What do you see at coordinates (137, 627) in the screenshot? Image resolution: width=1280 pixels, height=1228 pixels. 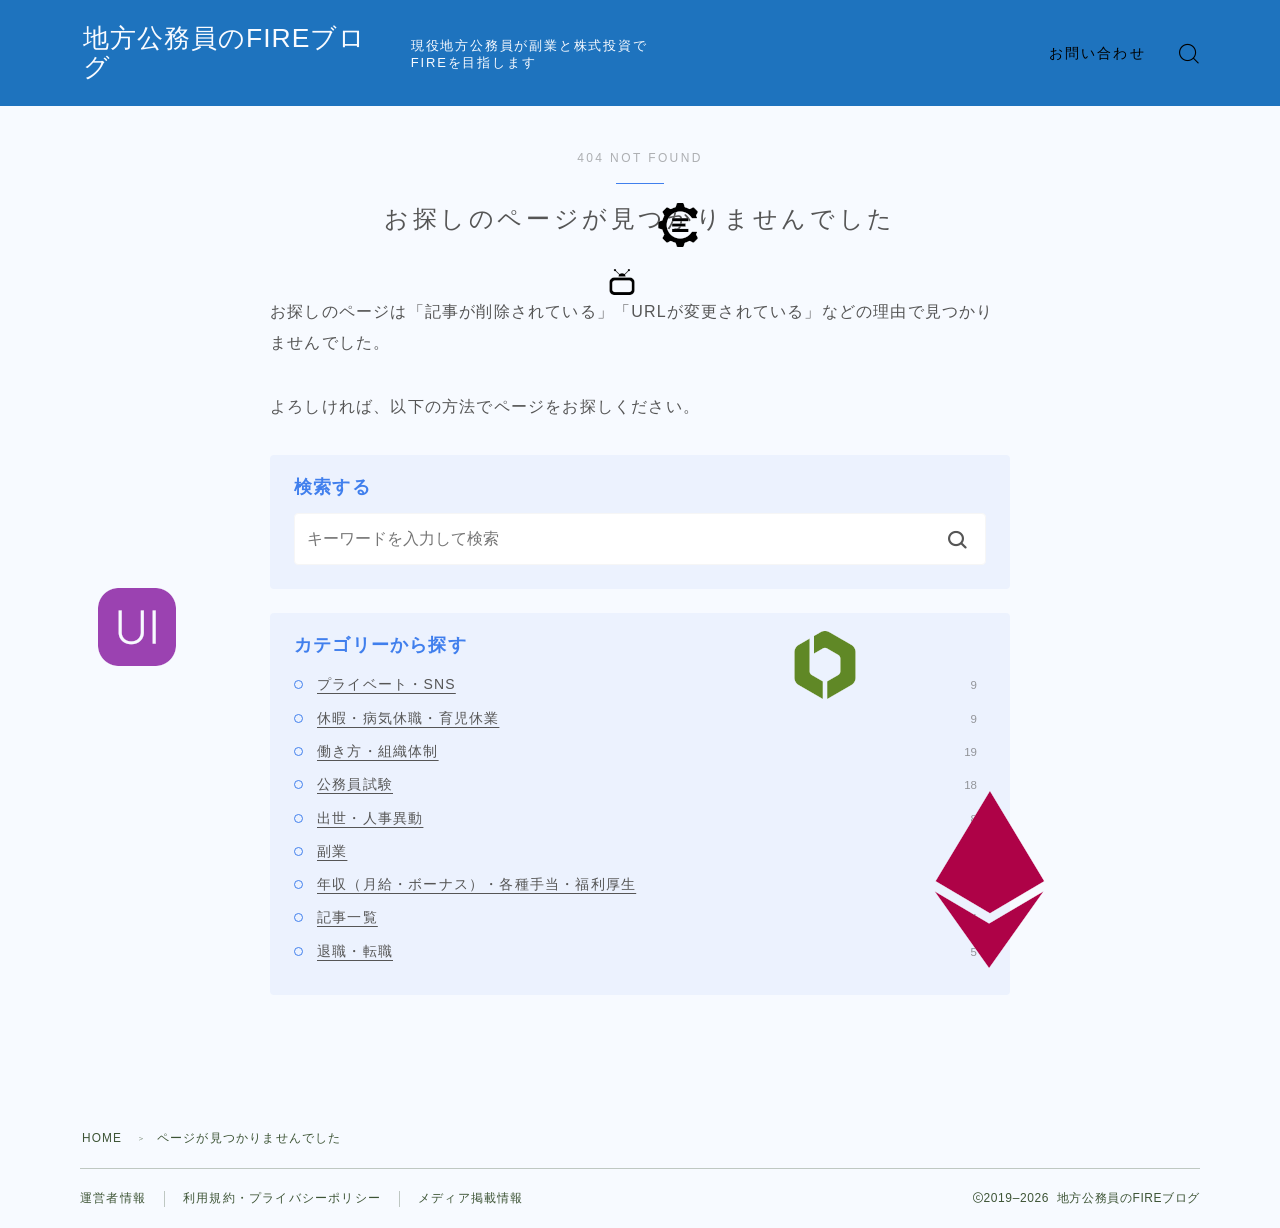 I see `heroui brand logo` at bounding box center [137, 627].